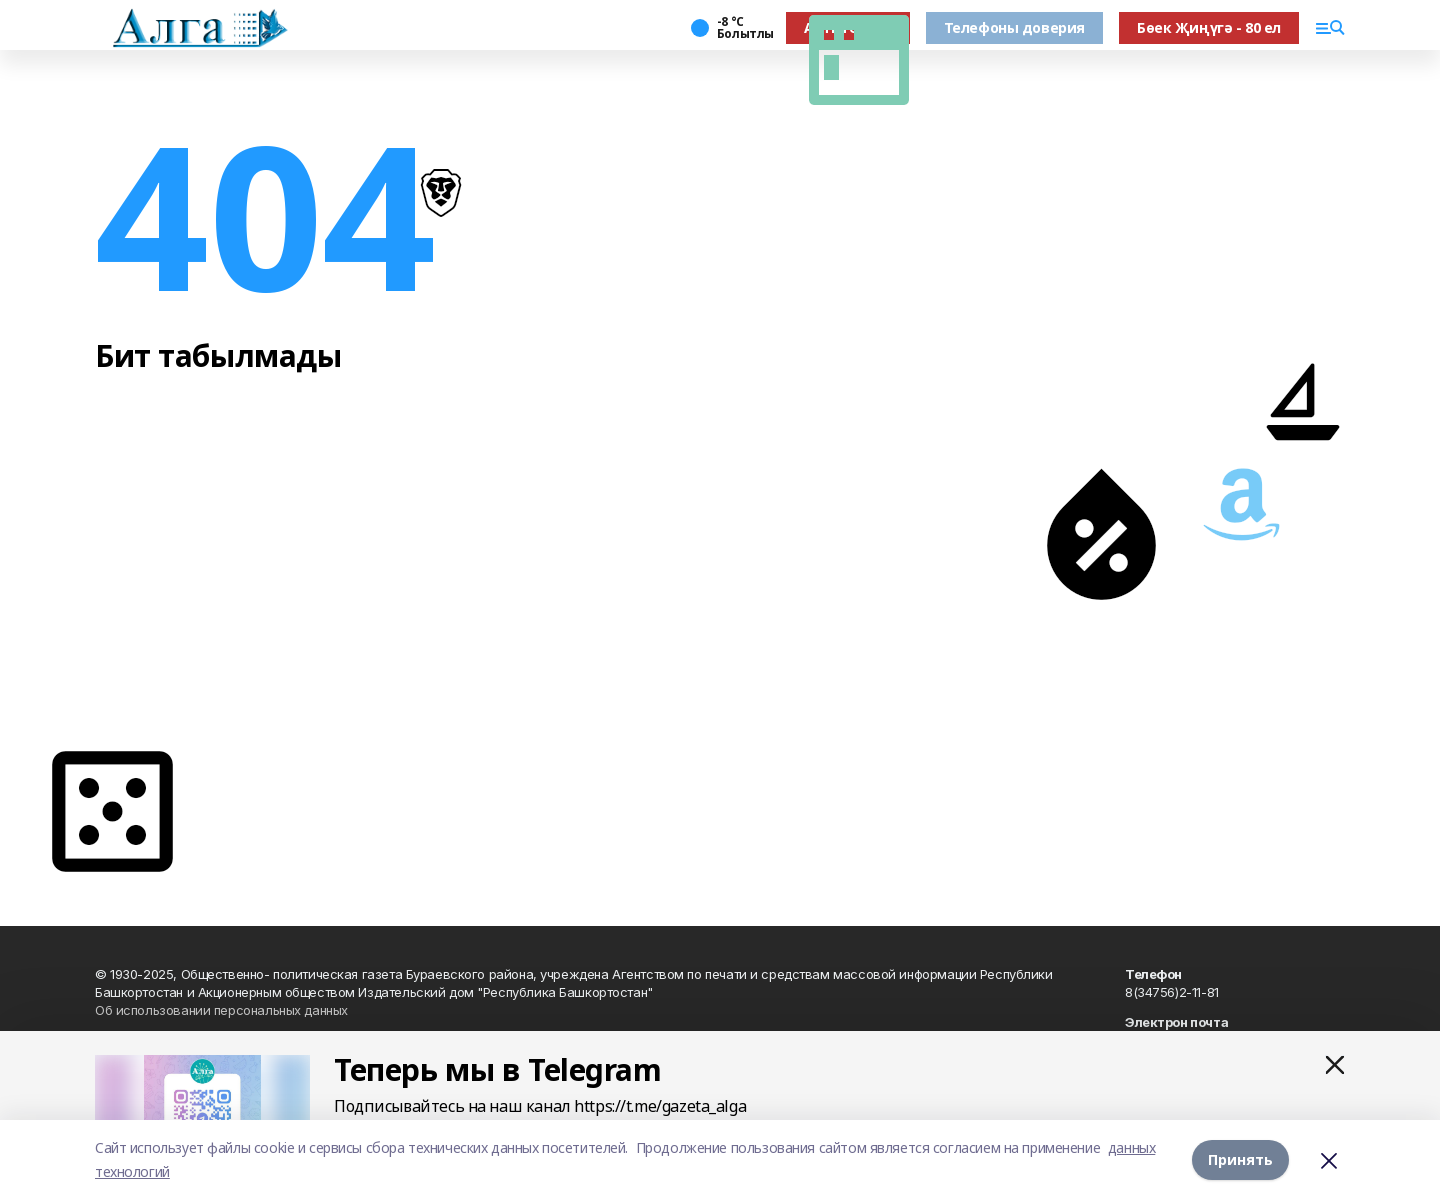 This screenshot has height=1200, width=1440. I want to click on navigate to sailing or boating features, so click(1303, 402).